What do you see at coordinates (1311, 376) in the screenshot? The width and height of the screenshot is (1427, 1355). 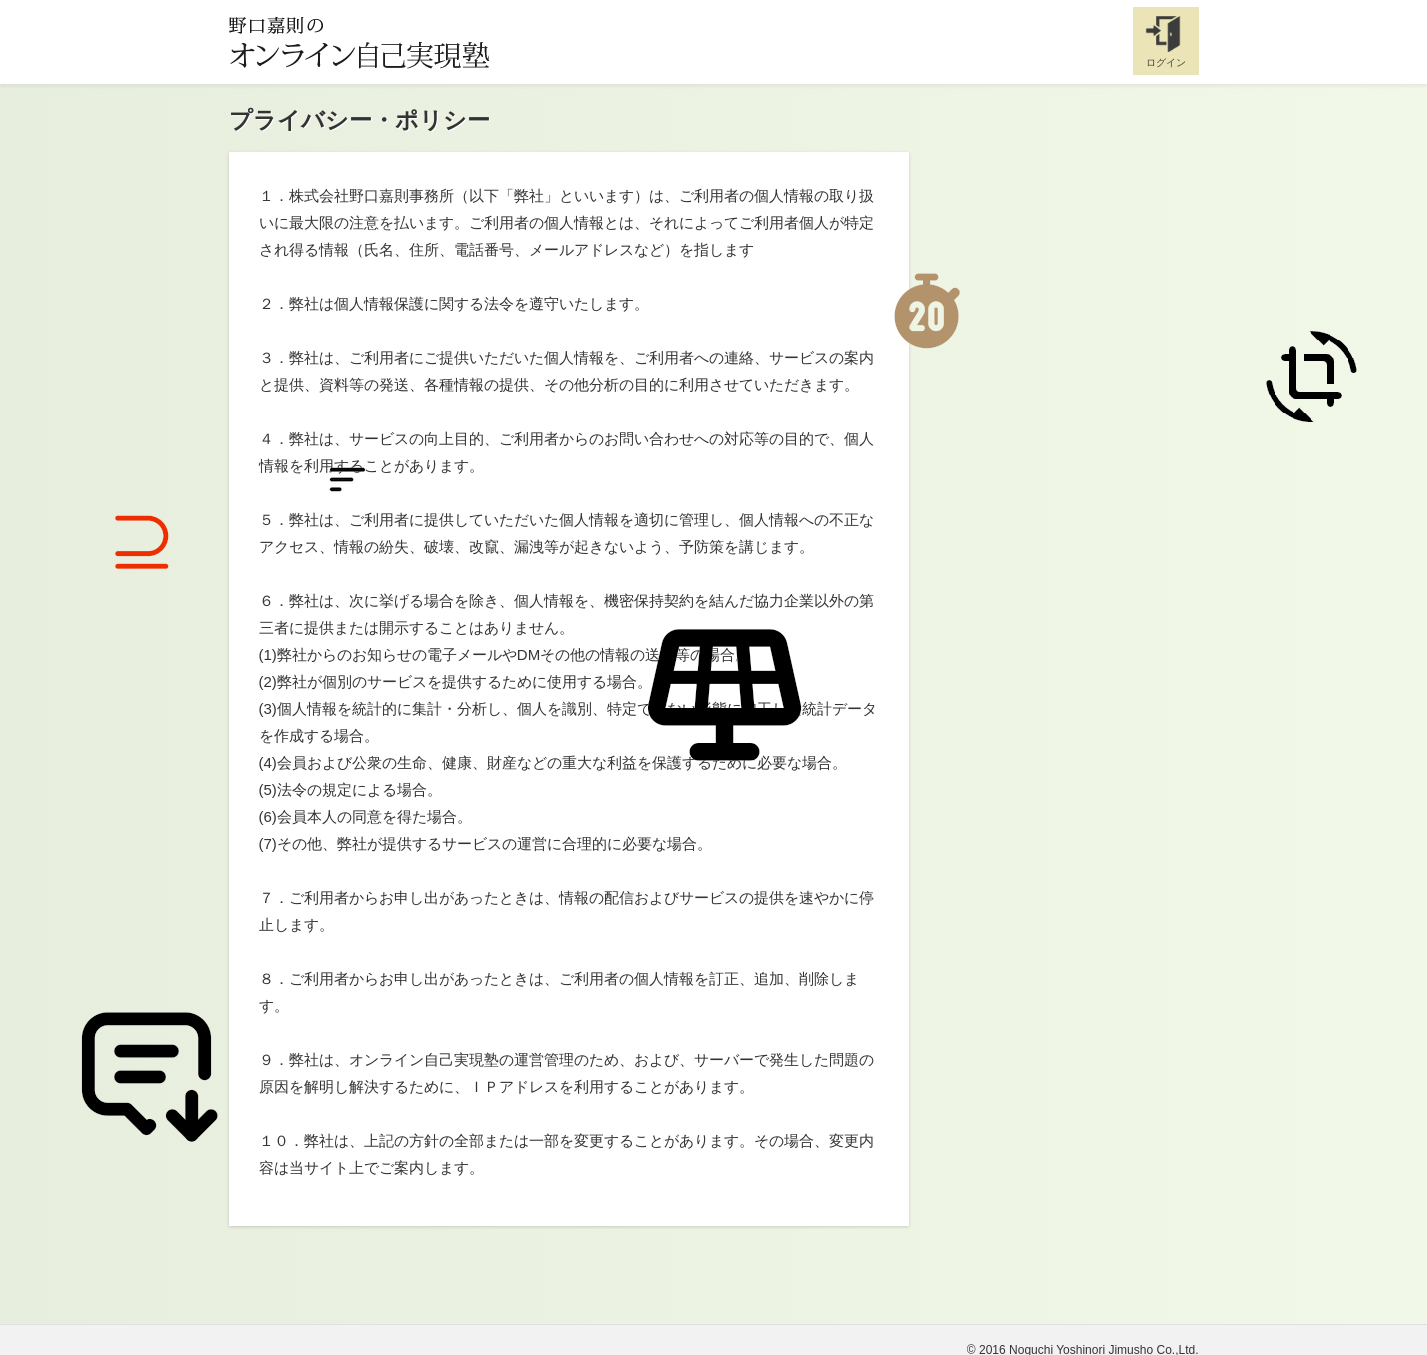 I see `rotate and crop an image` at bounding box center [1311, 376].